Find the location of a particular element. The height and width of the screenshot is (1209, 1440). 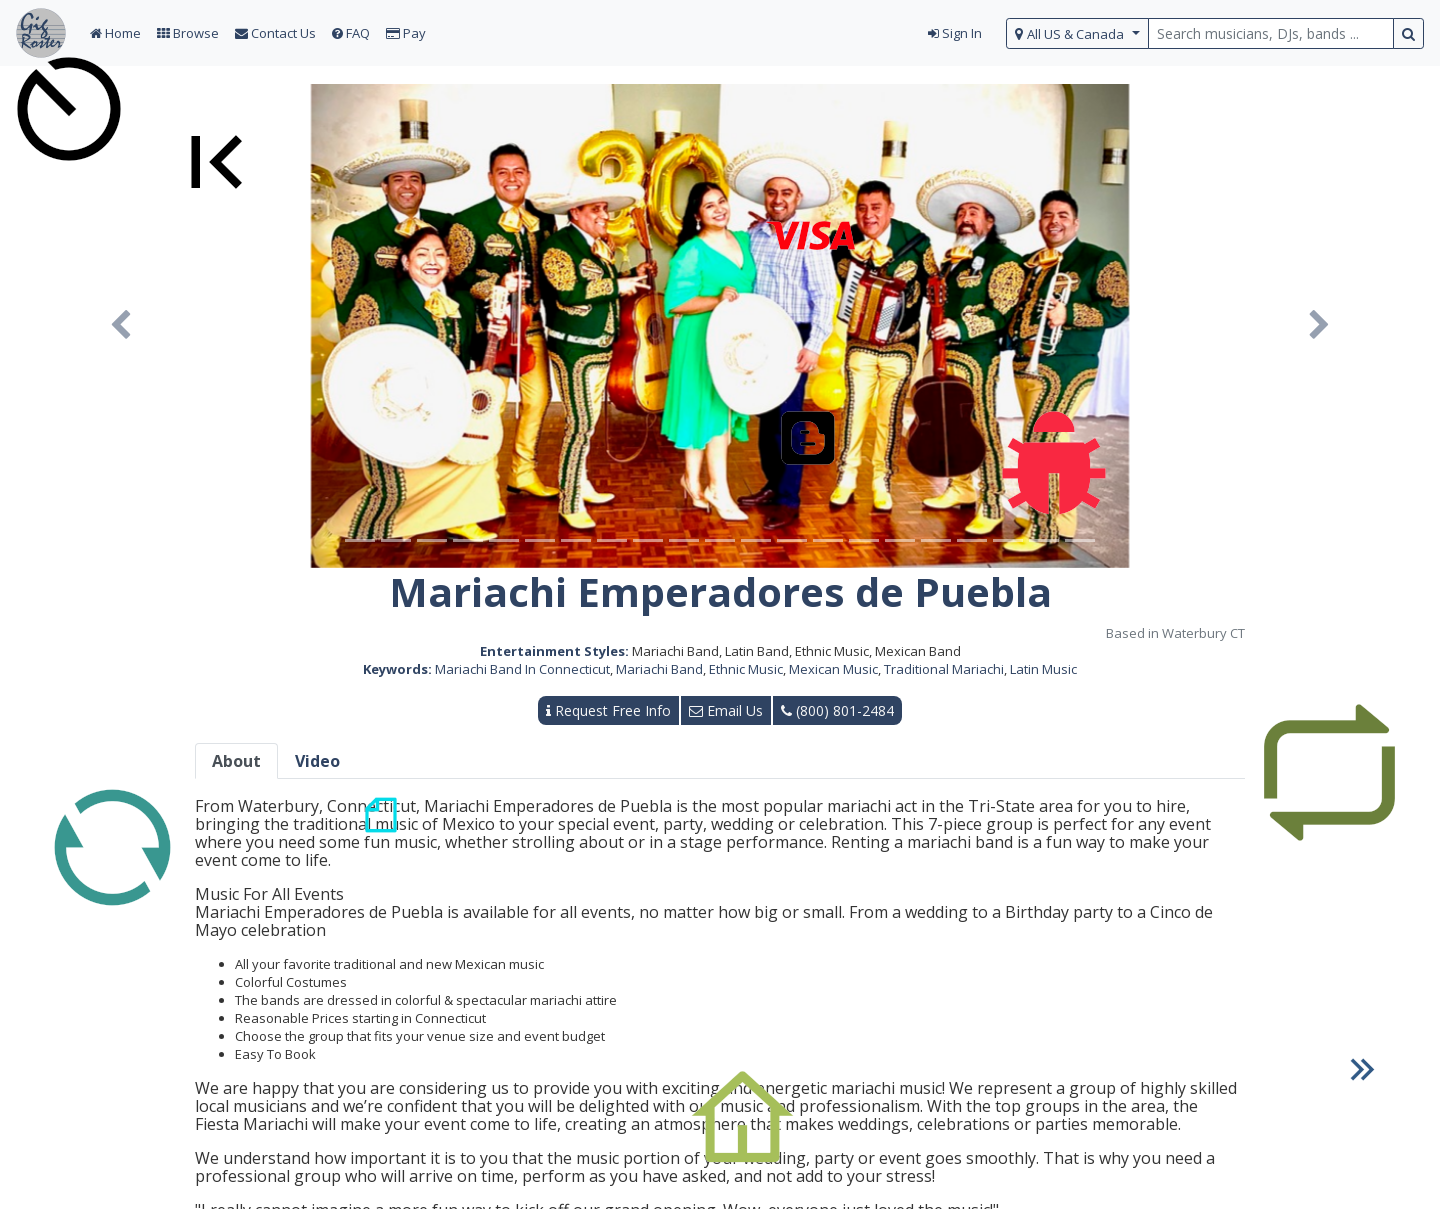

navigate to home screen is located at coordinates (742, 1120).